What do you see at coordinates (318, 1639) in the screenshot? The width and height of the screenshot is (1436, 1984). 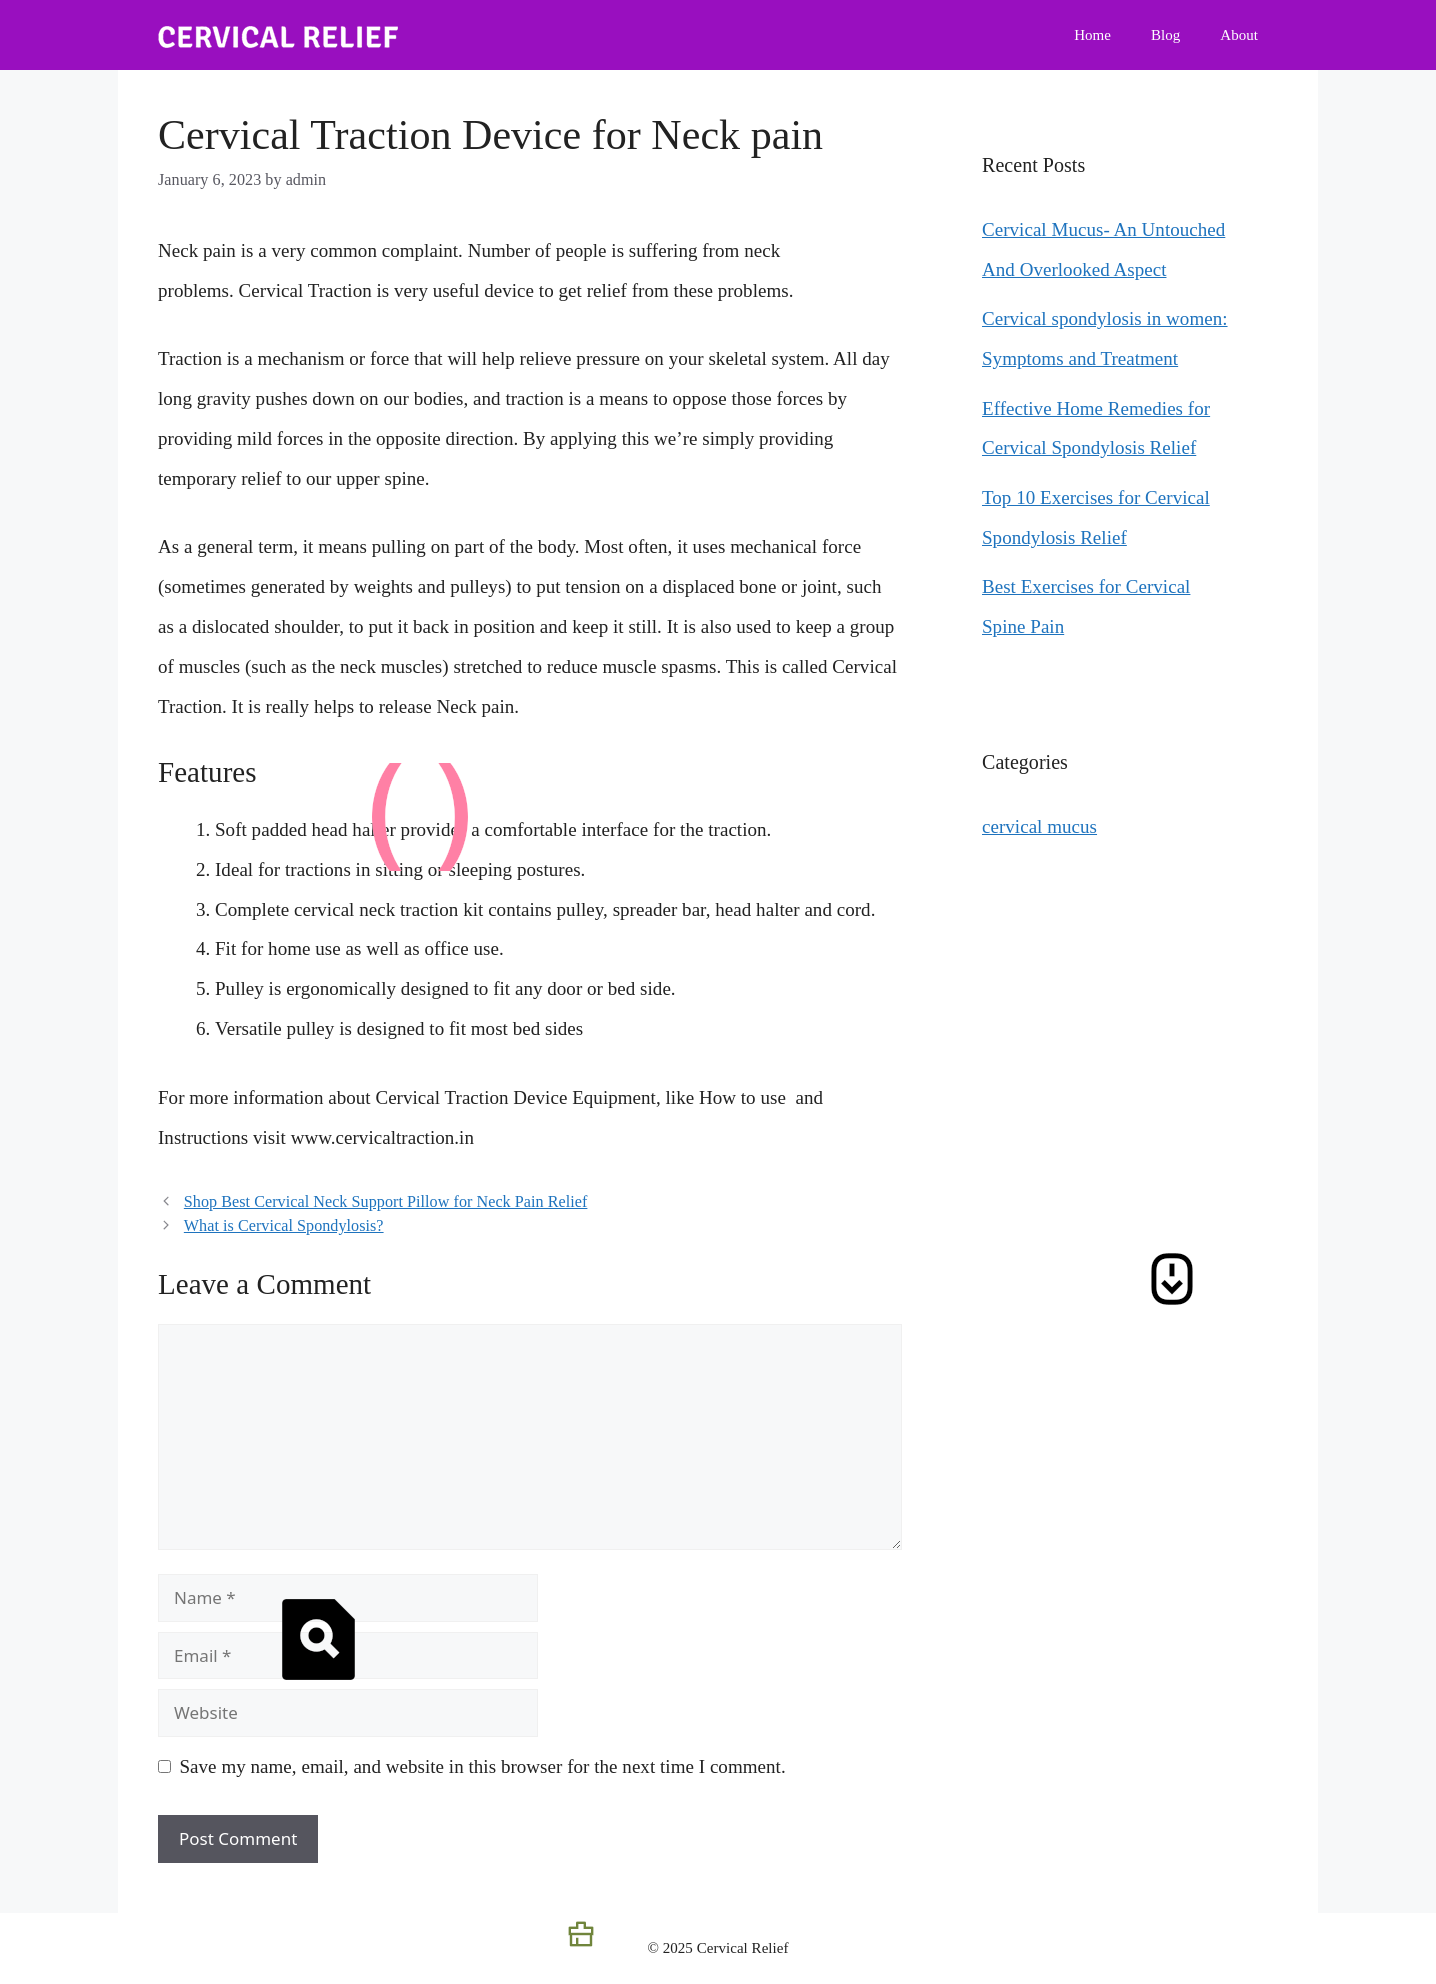 I see `search within a document or file` at bounding box center [318, 1639].